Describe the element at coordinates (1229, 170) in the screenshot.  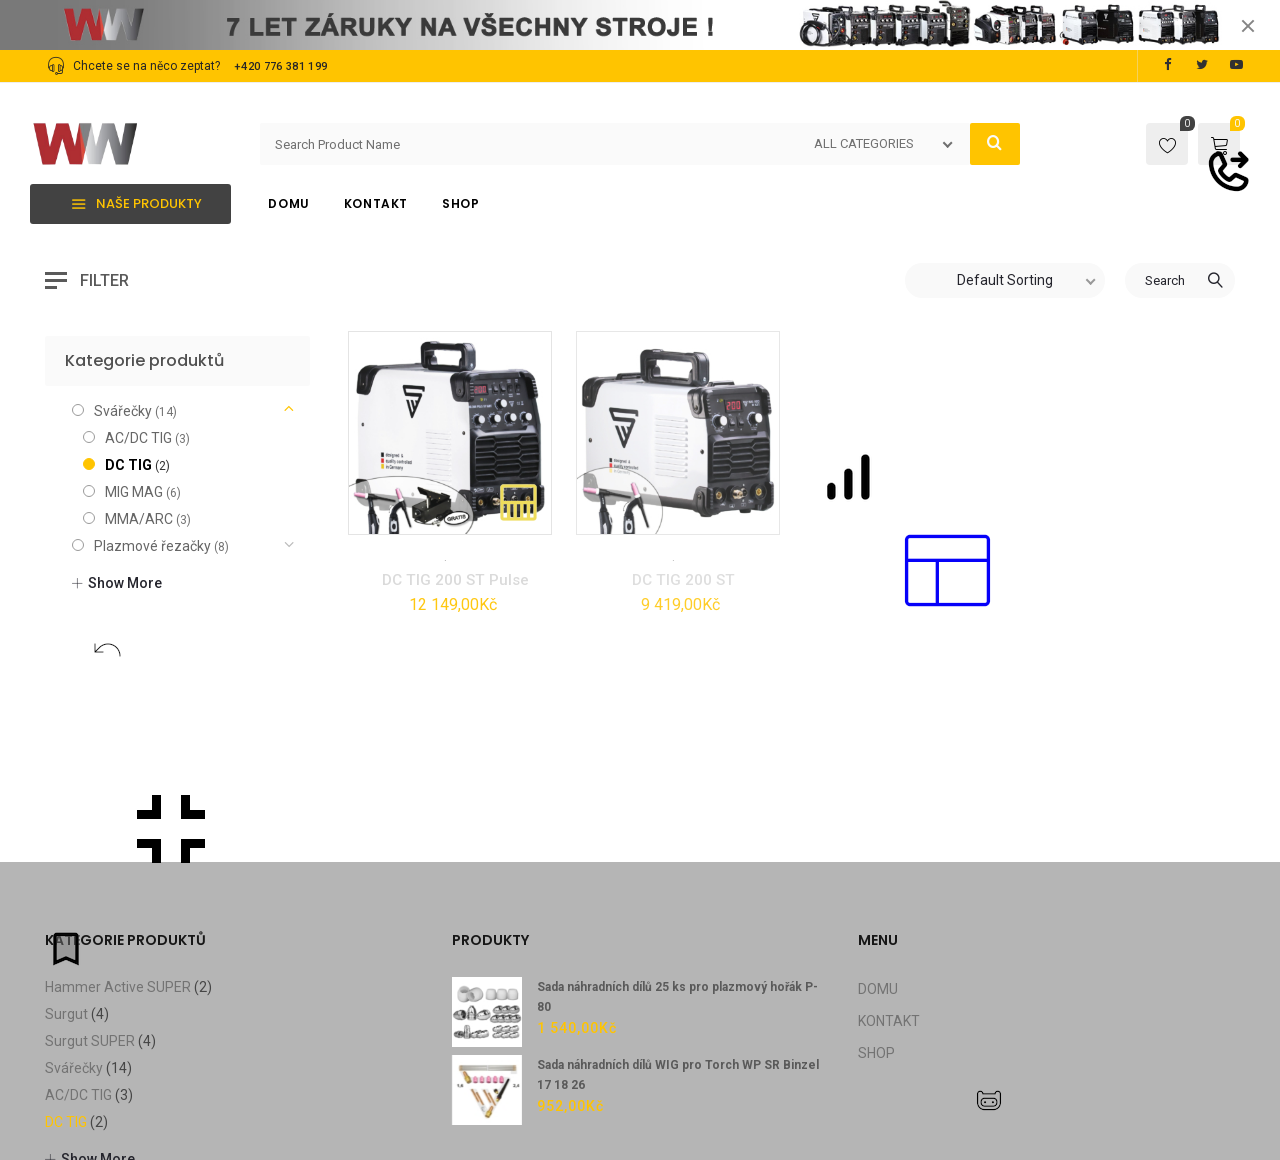
I see `transfer an active call to another person` at that location.